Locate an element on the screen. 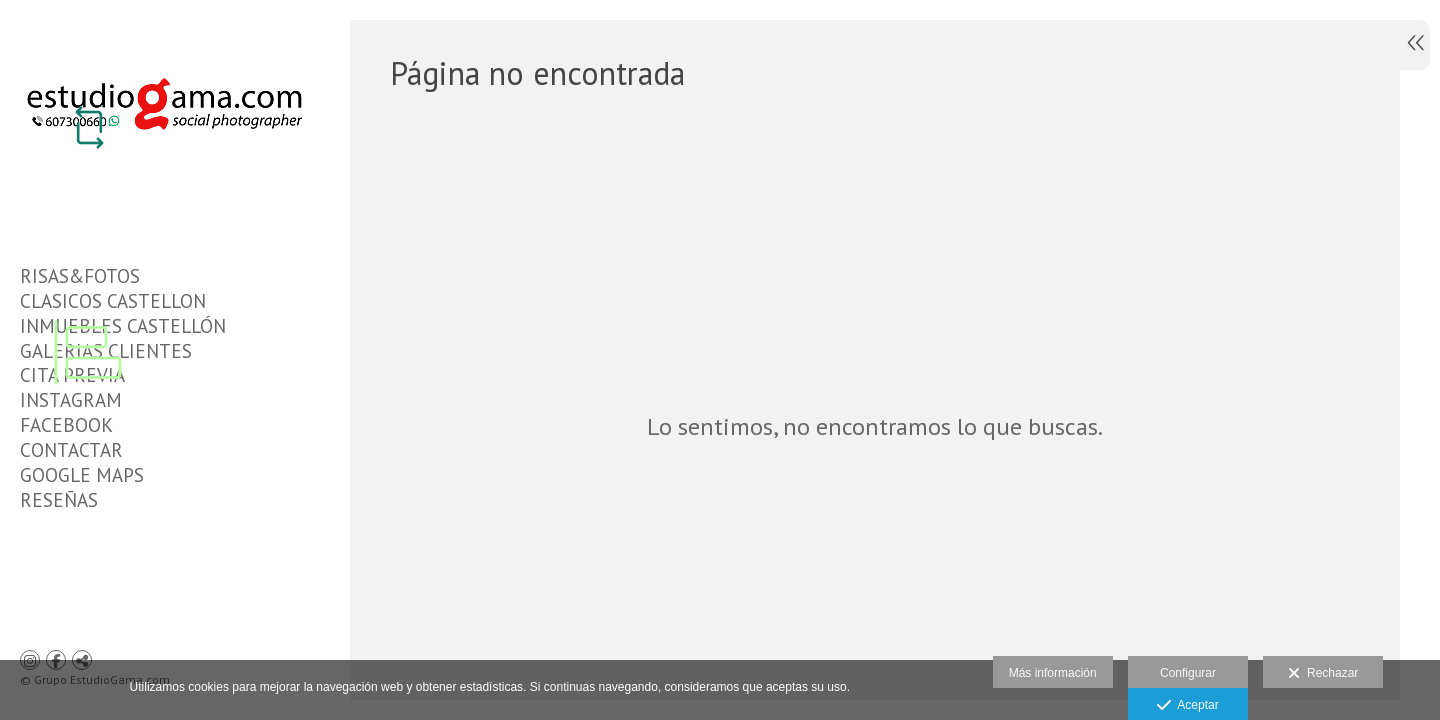 This screenshot has width=1440, height=720. rotate your device orientation is located at coordinates (89, 127).